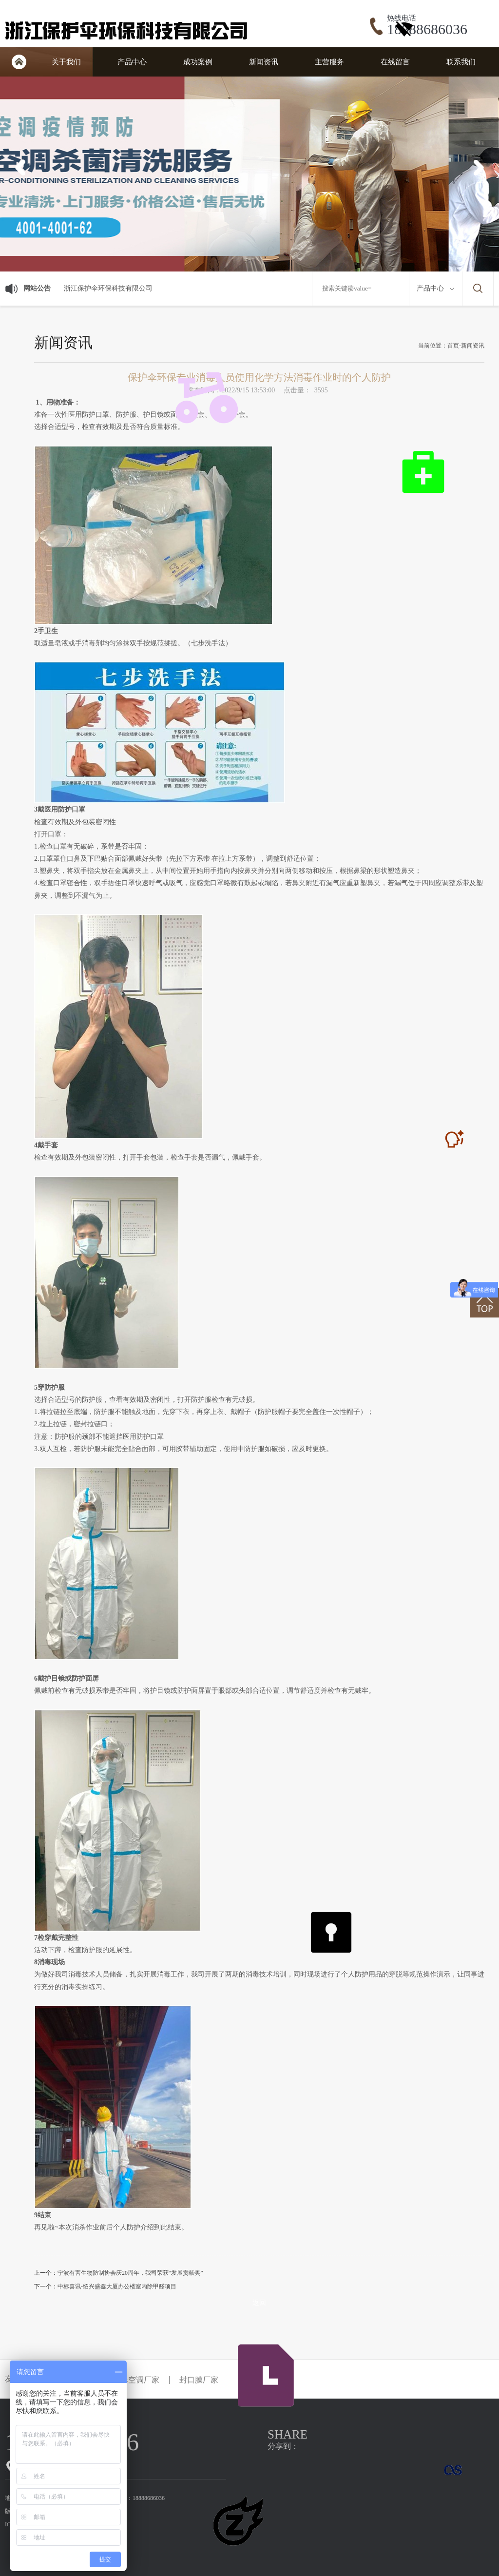  Describe the element at coordinates (454, 1140) in the screenshot. I see `access speak ai voice assistant` at that location.